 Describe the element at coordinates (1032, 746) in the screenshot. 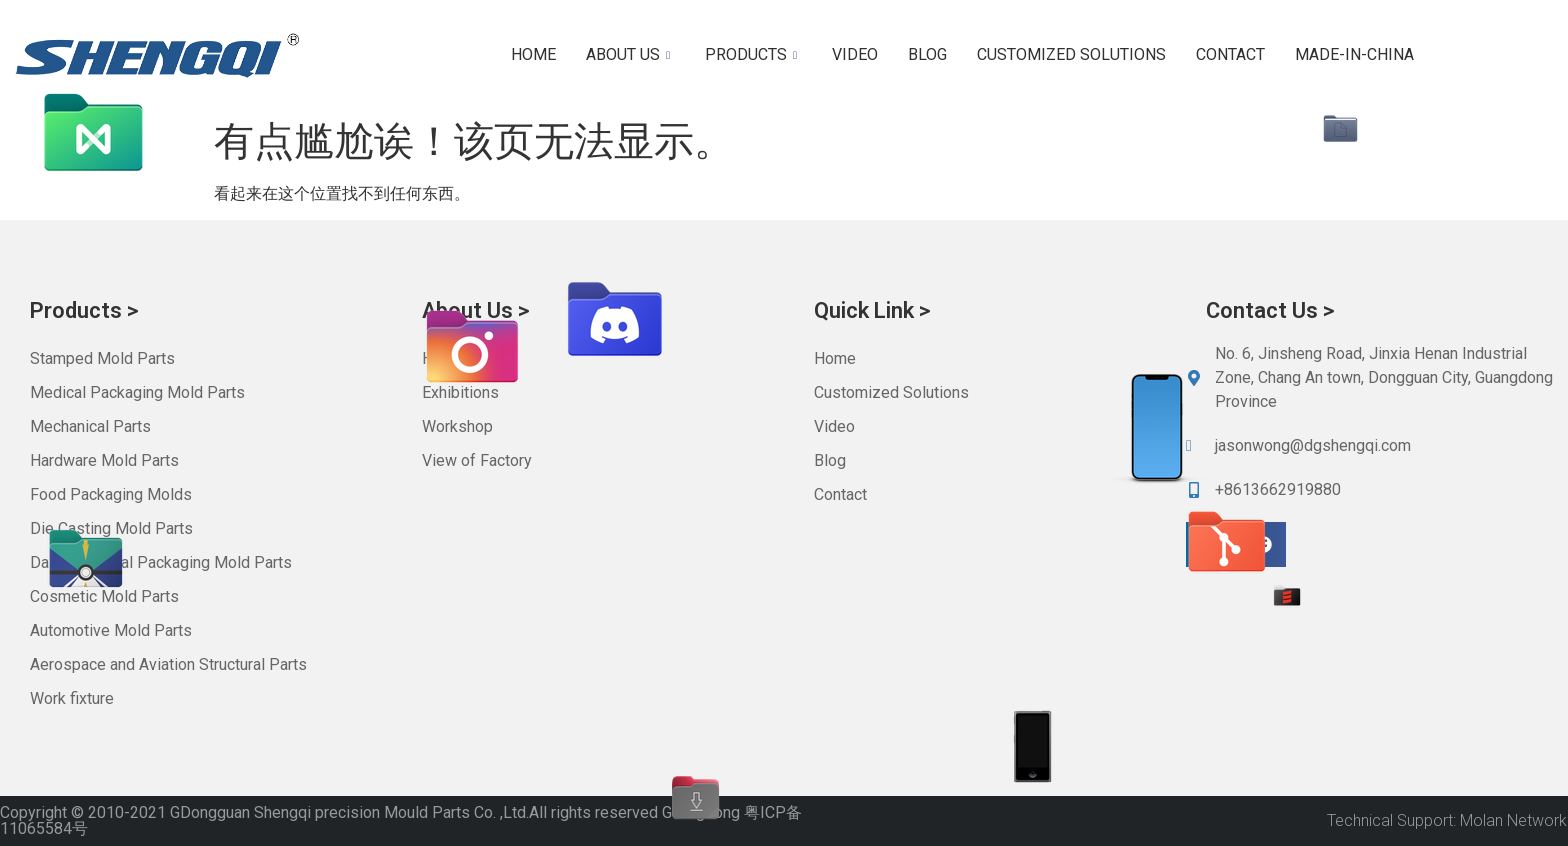

I see `iPod nano device in space gray` at that location.